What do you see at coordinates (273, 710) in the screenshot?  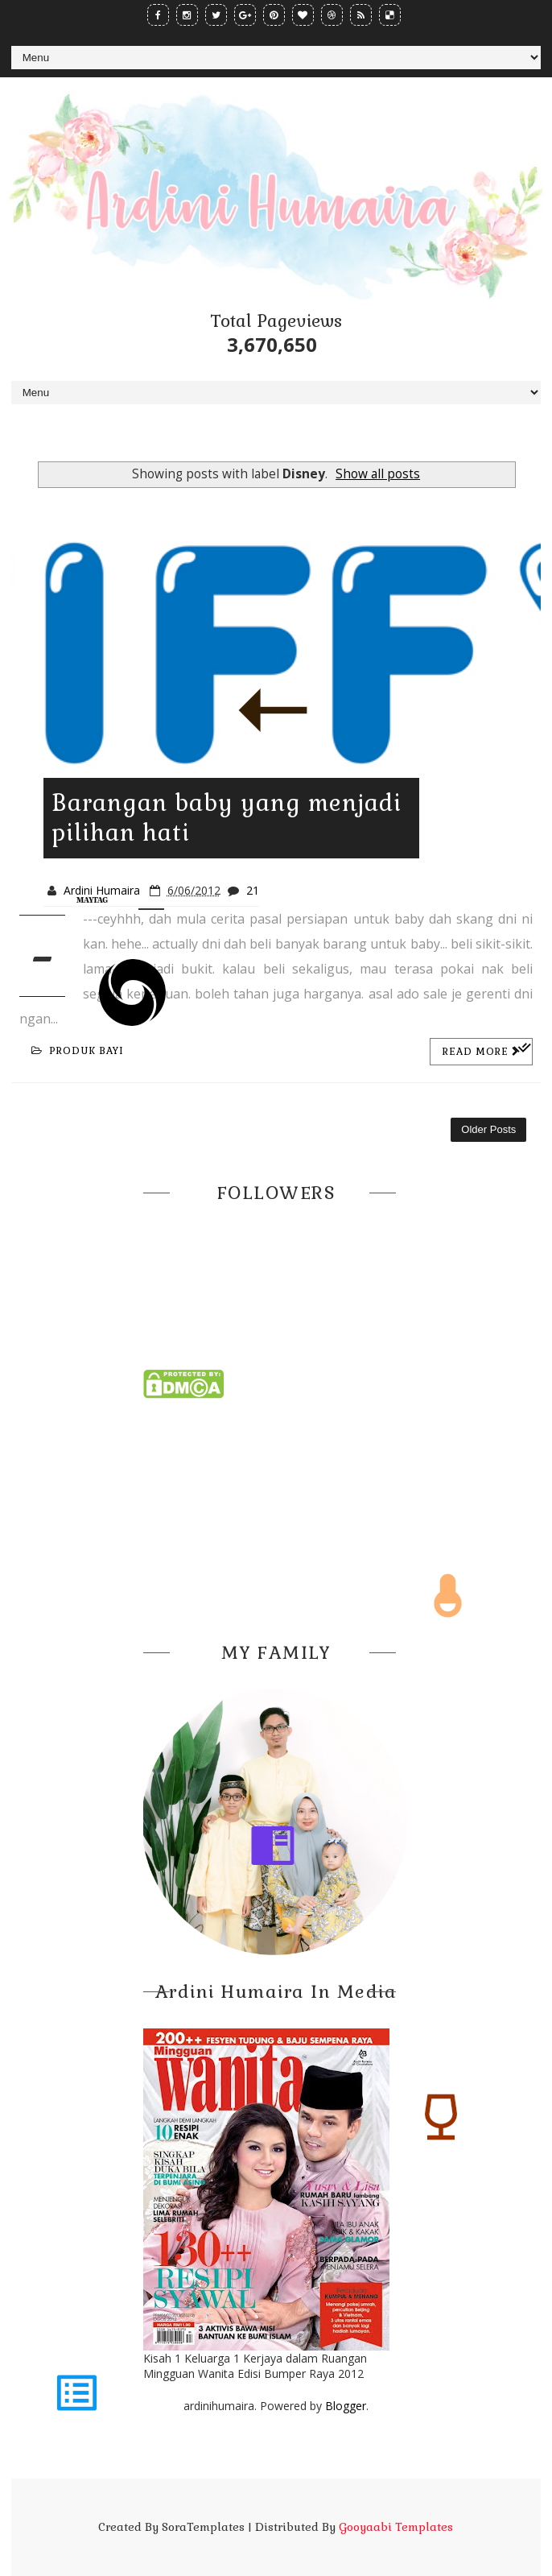 I see `go back to the previous page` at bounding box center [273, 710].